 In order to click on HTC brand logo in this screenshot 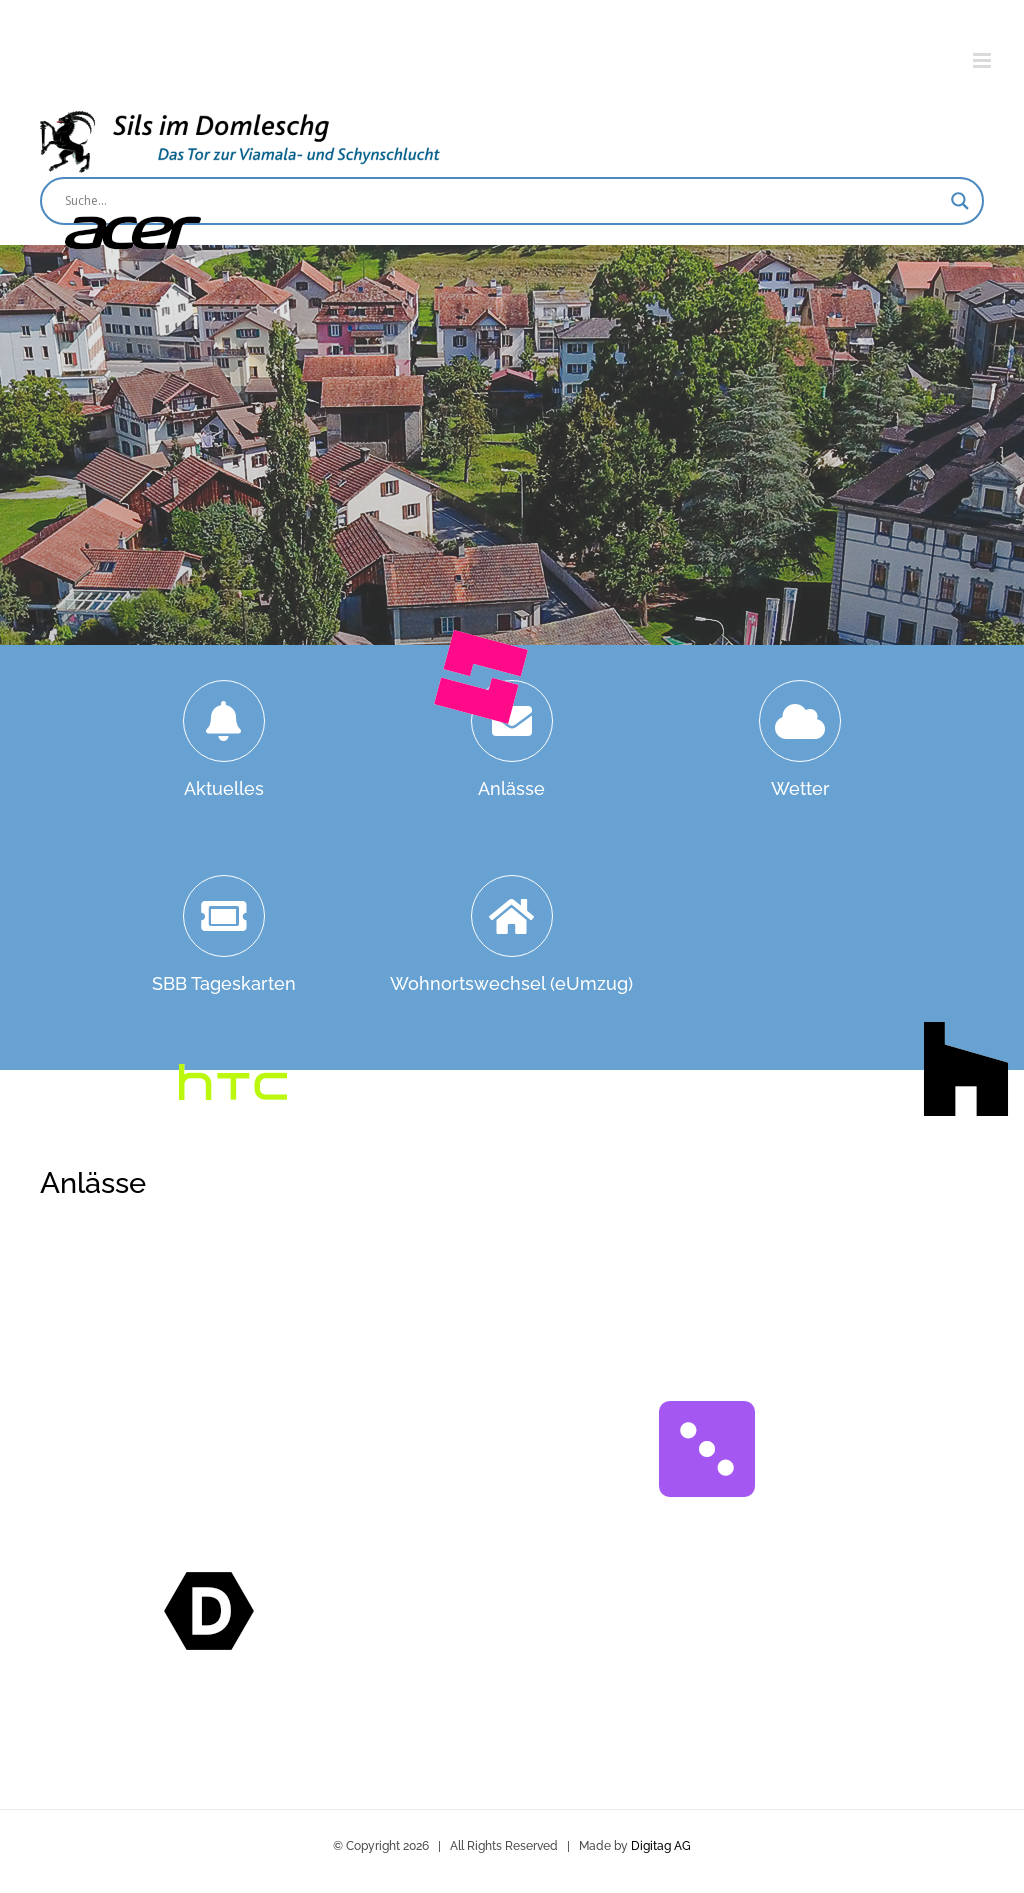, I will do `click(233, 1082)`.